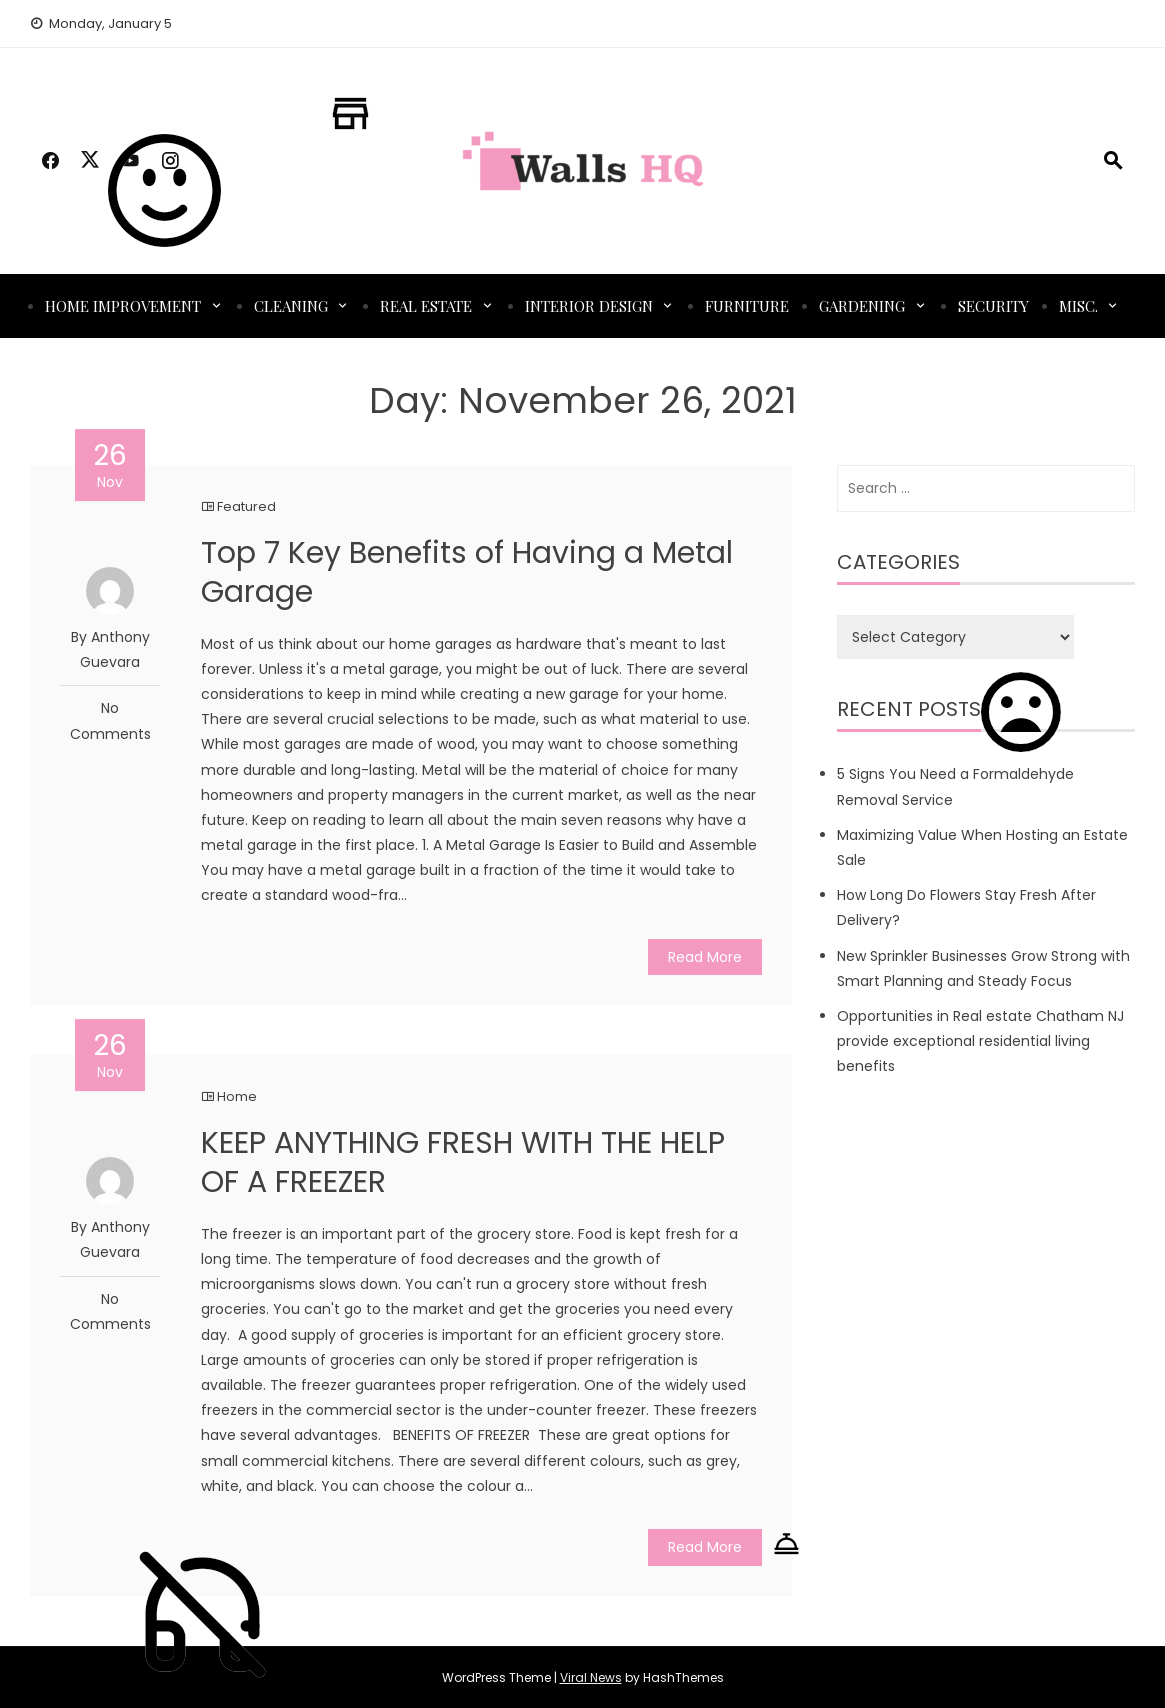 This screenshot has height=1708, width=1165. Describe the element at coordinates (164, 190) in the screenshot. I see `add an emoji or reaction` at that location.